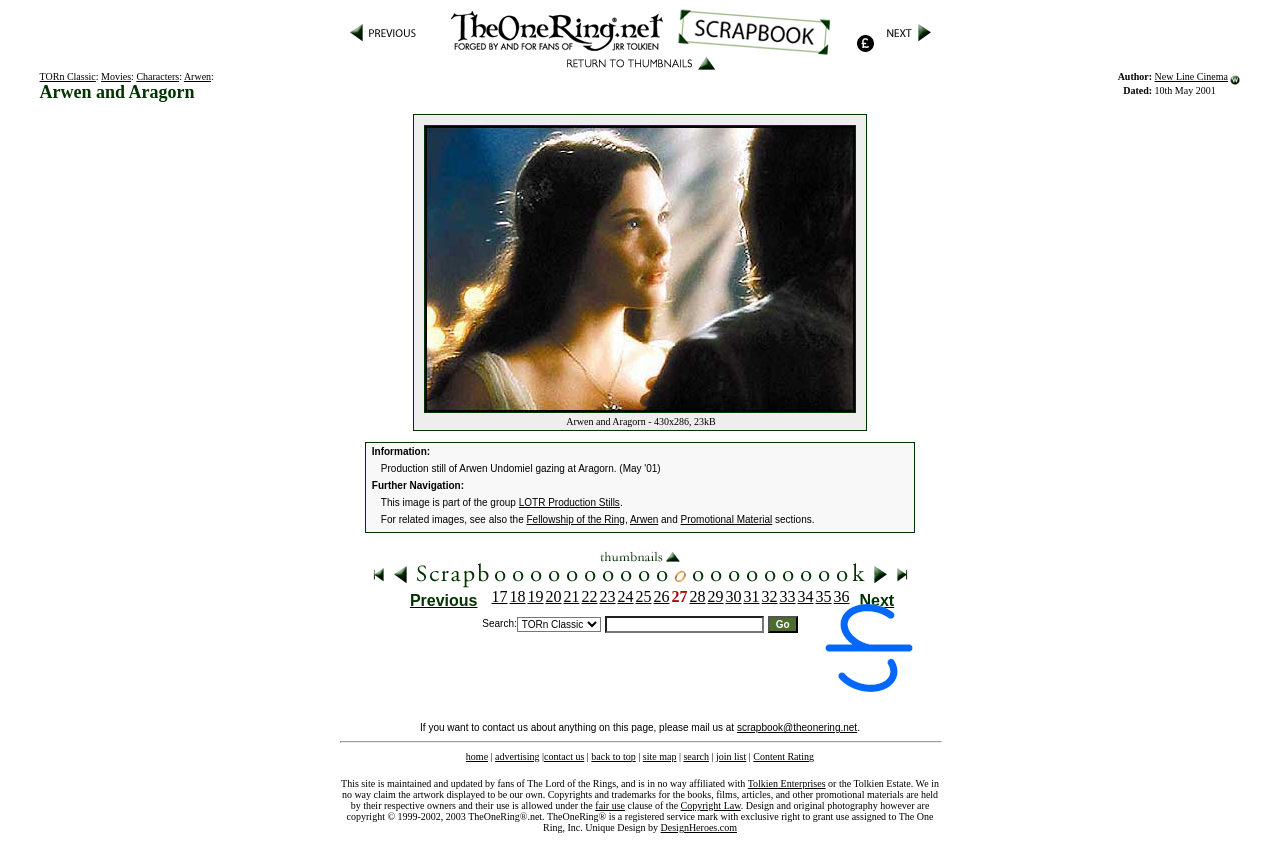  I want to click on apply strikethrough formatting to selected text, so click(869, 648).